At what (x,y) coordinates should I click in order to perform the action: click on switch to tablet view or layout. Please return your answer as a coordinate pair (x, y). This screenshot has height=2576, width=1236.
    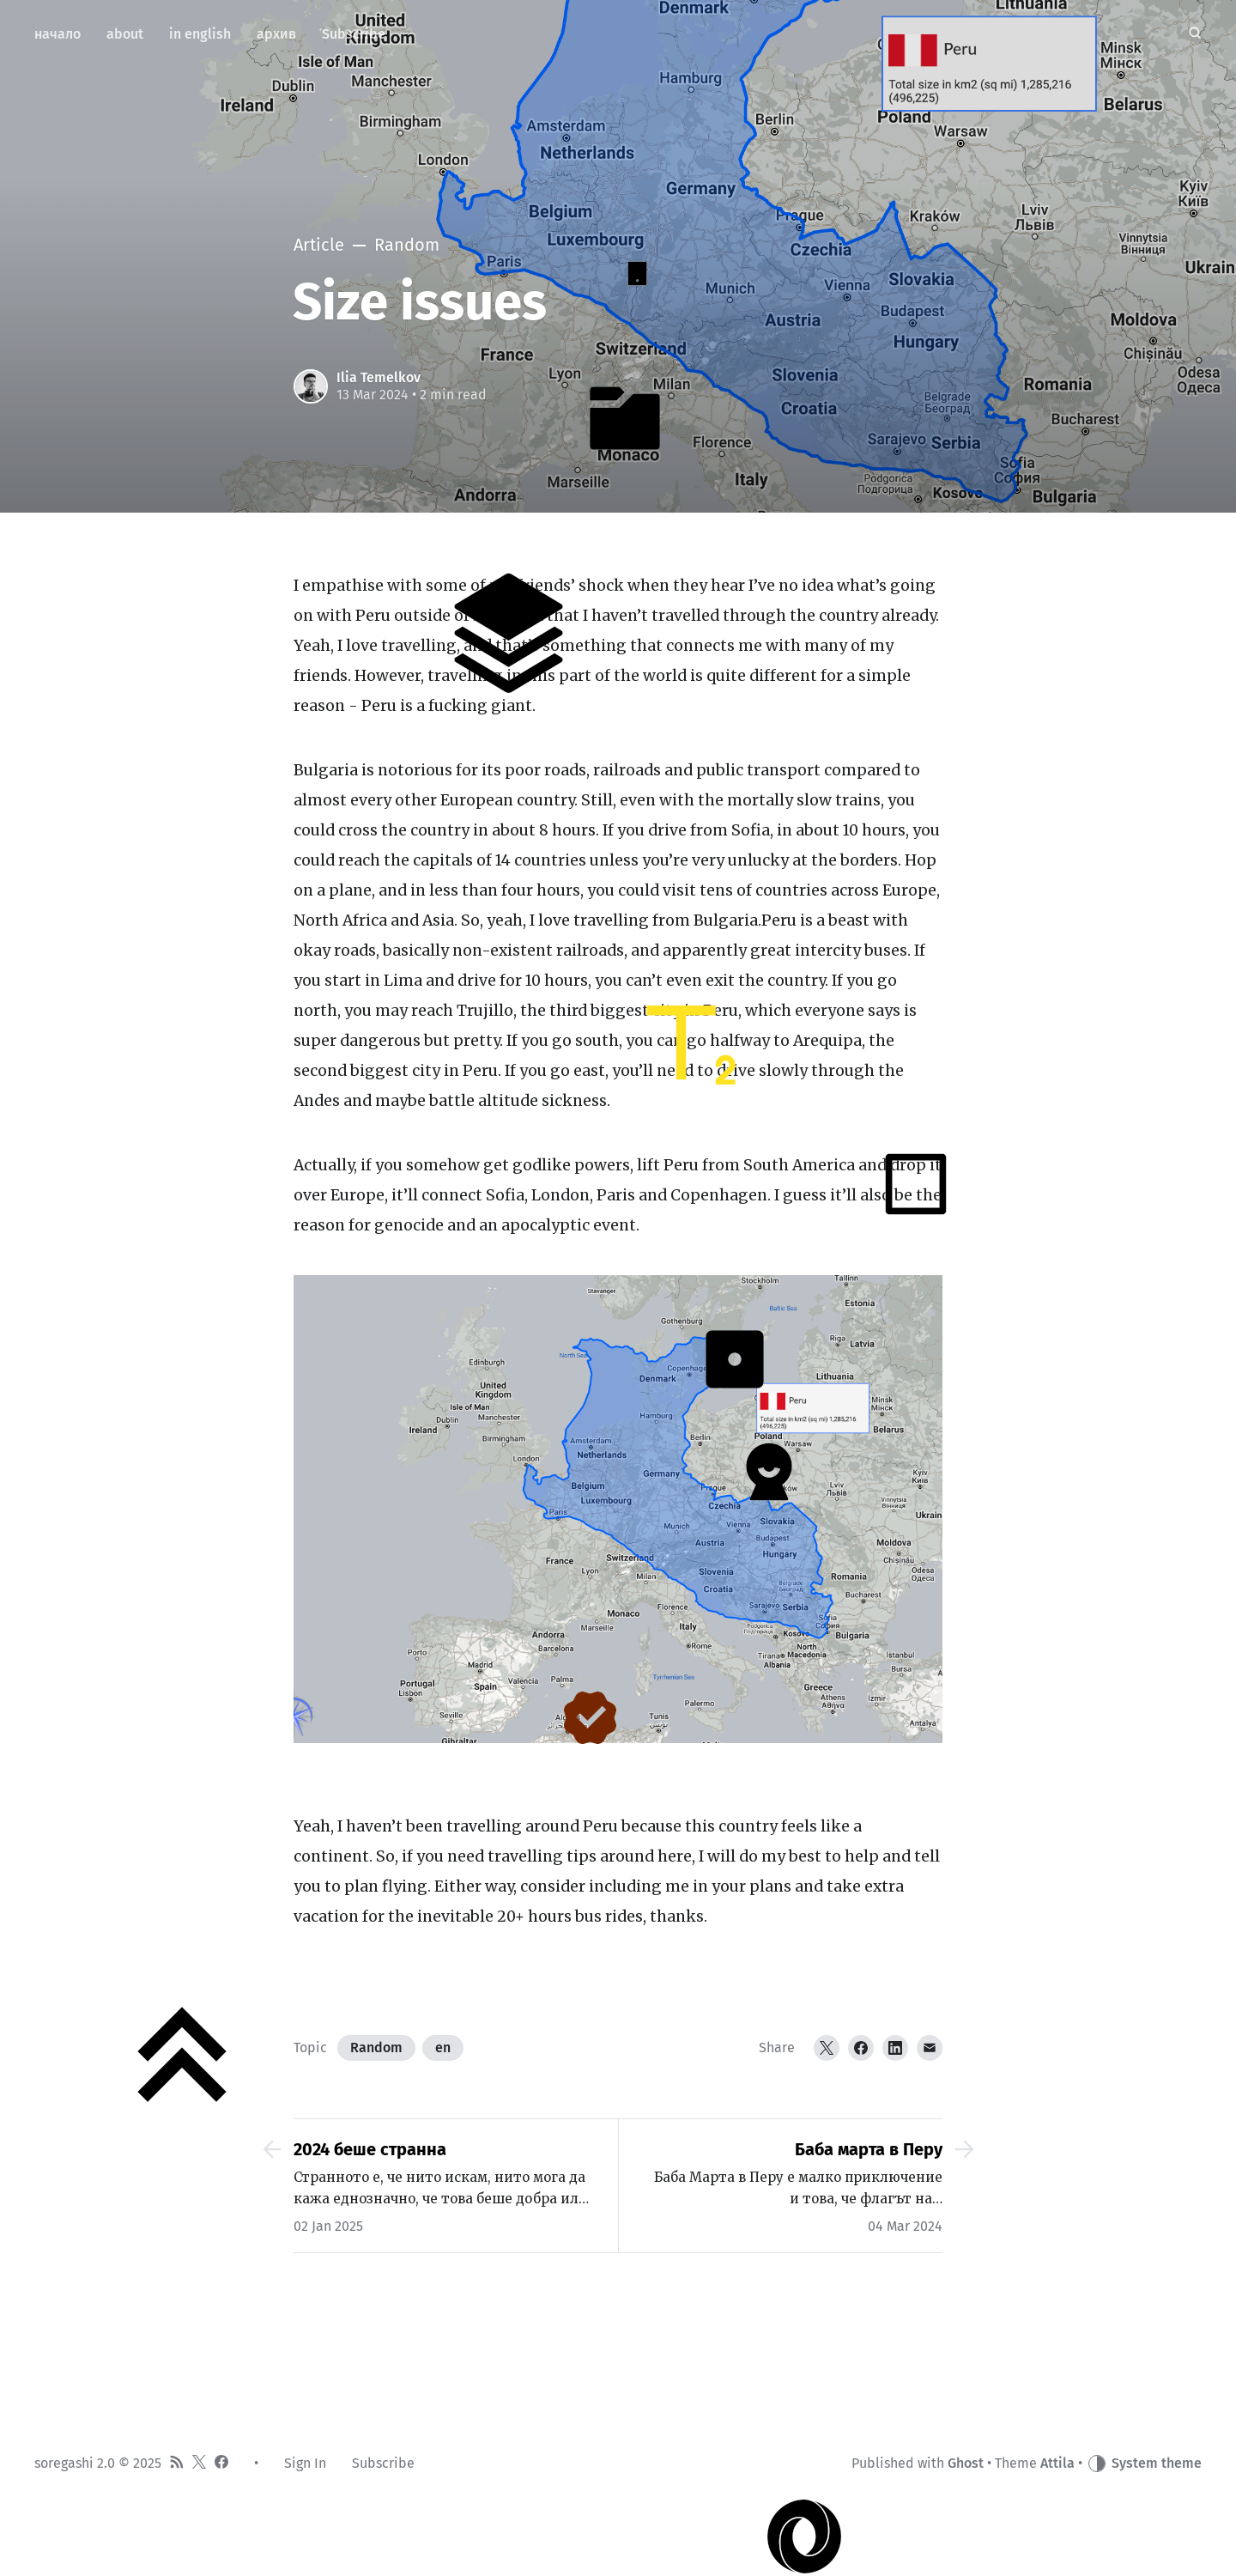
    Looking at the image, I should click on (637, 273).